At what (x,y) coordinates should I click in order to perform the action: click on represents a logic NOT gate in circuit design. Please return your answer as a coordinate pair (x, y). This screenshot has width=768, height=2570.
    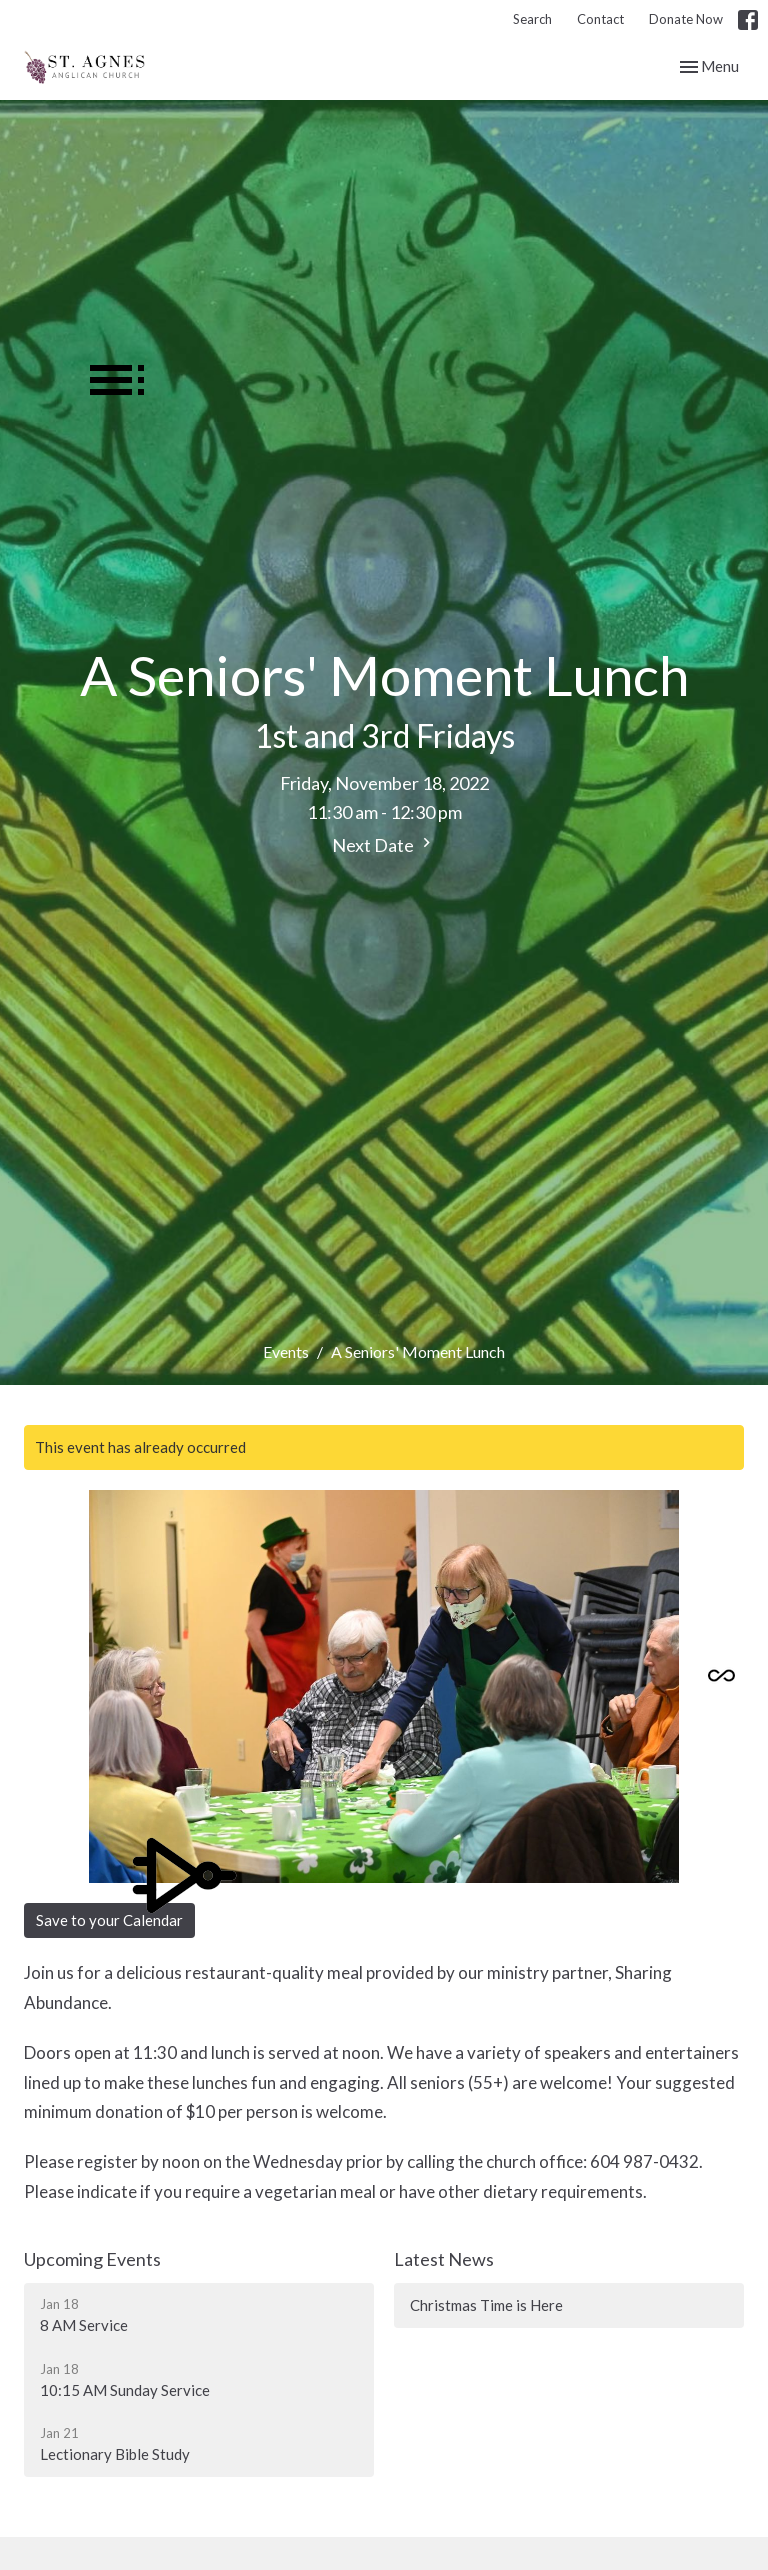
    Looking at the image, I should click on (184, 1875).